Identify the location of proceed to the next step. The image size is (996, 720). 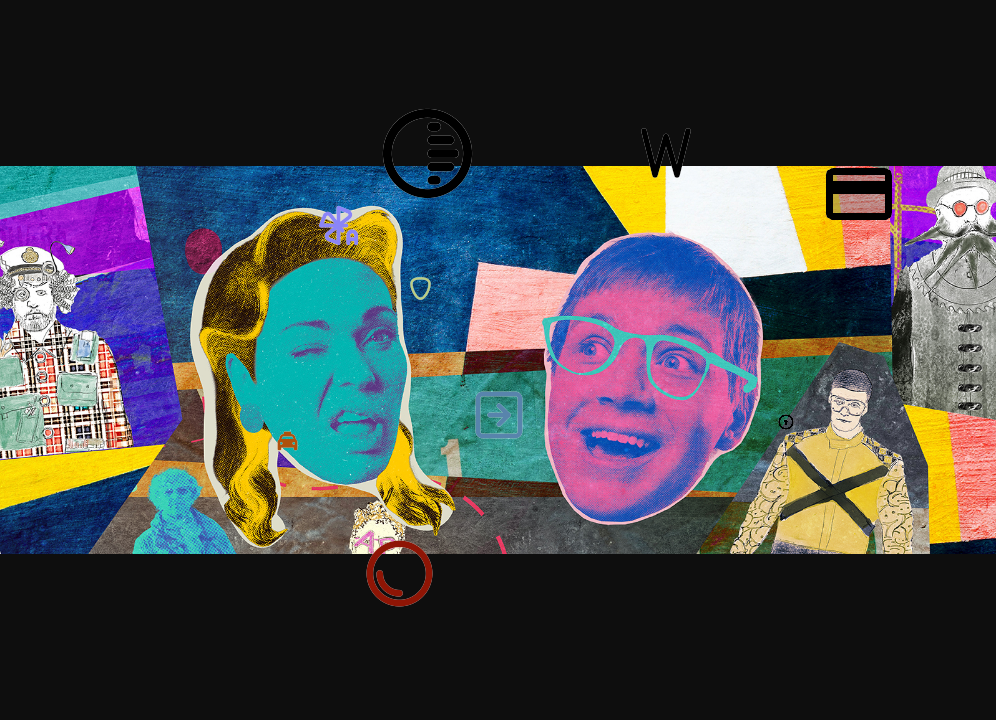
(499, 415).